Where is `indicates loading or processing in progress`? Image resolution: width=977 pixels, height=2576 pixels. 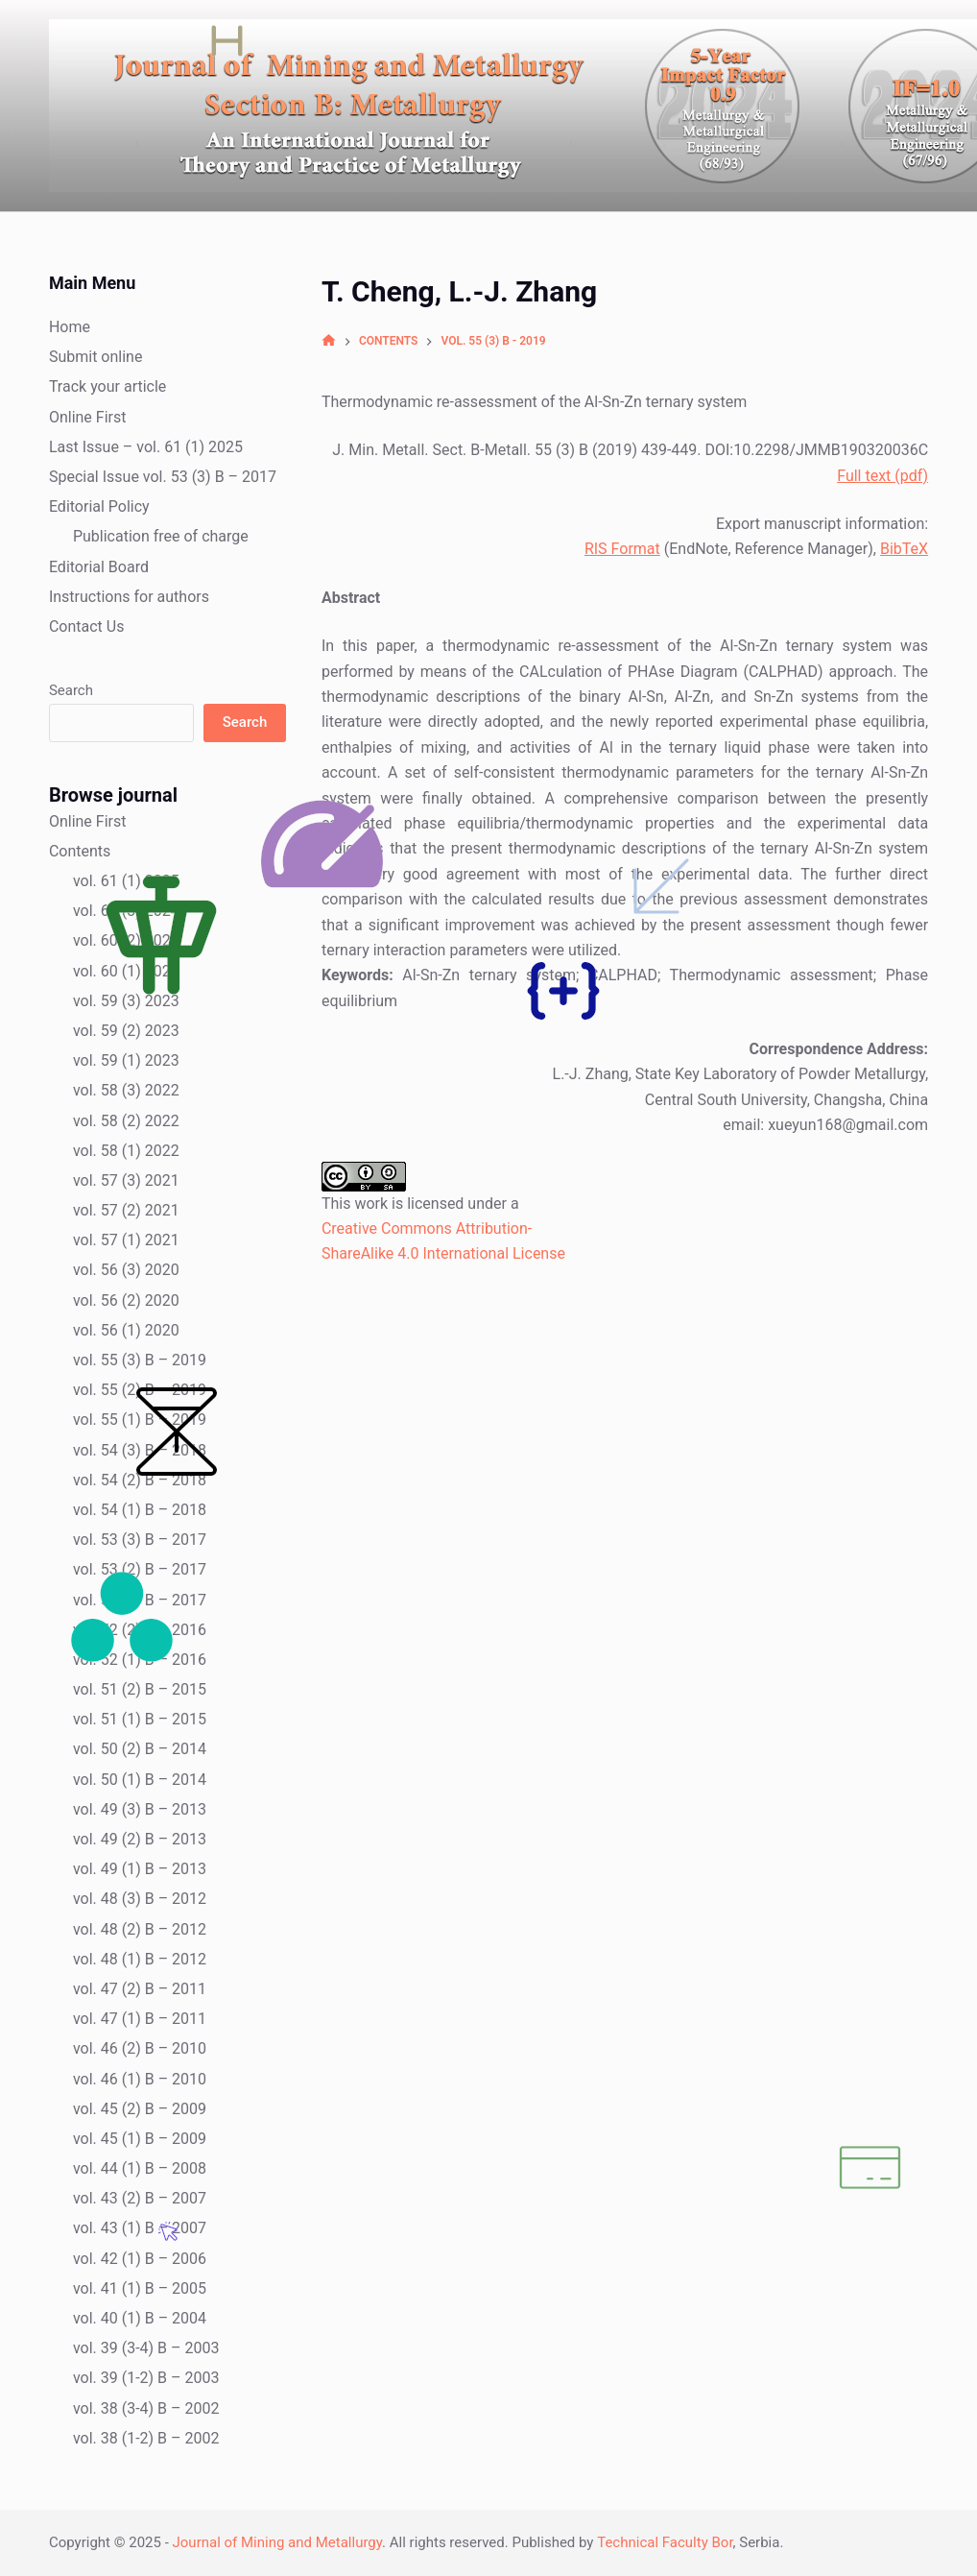
indicates loading or processing in progress is located at coordinates (177, 1432).